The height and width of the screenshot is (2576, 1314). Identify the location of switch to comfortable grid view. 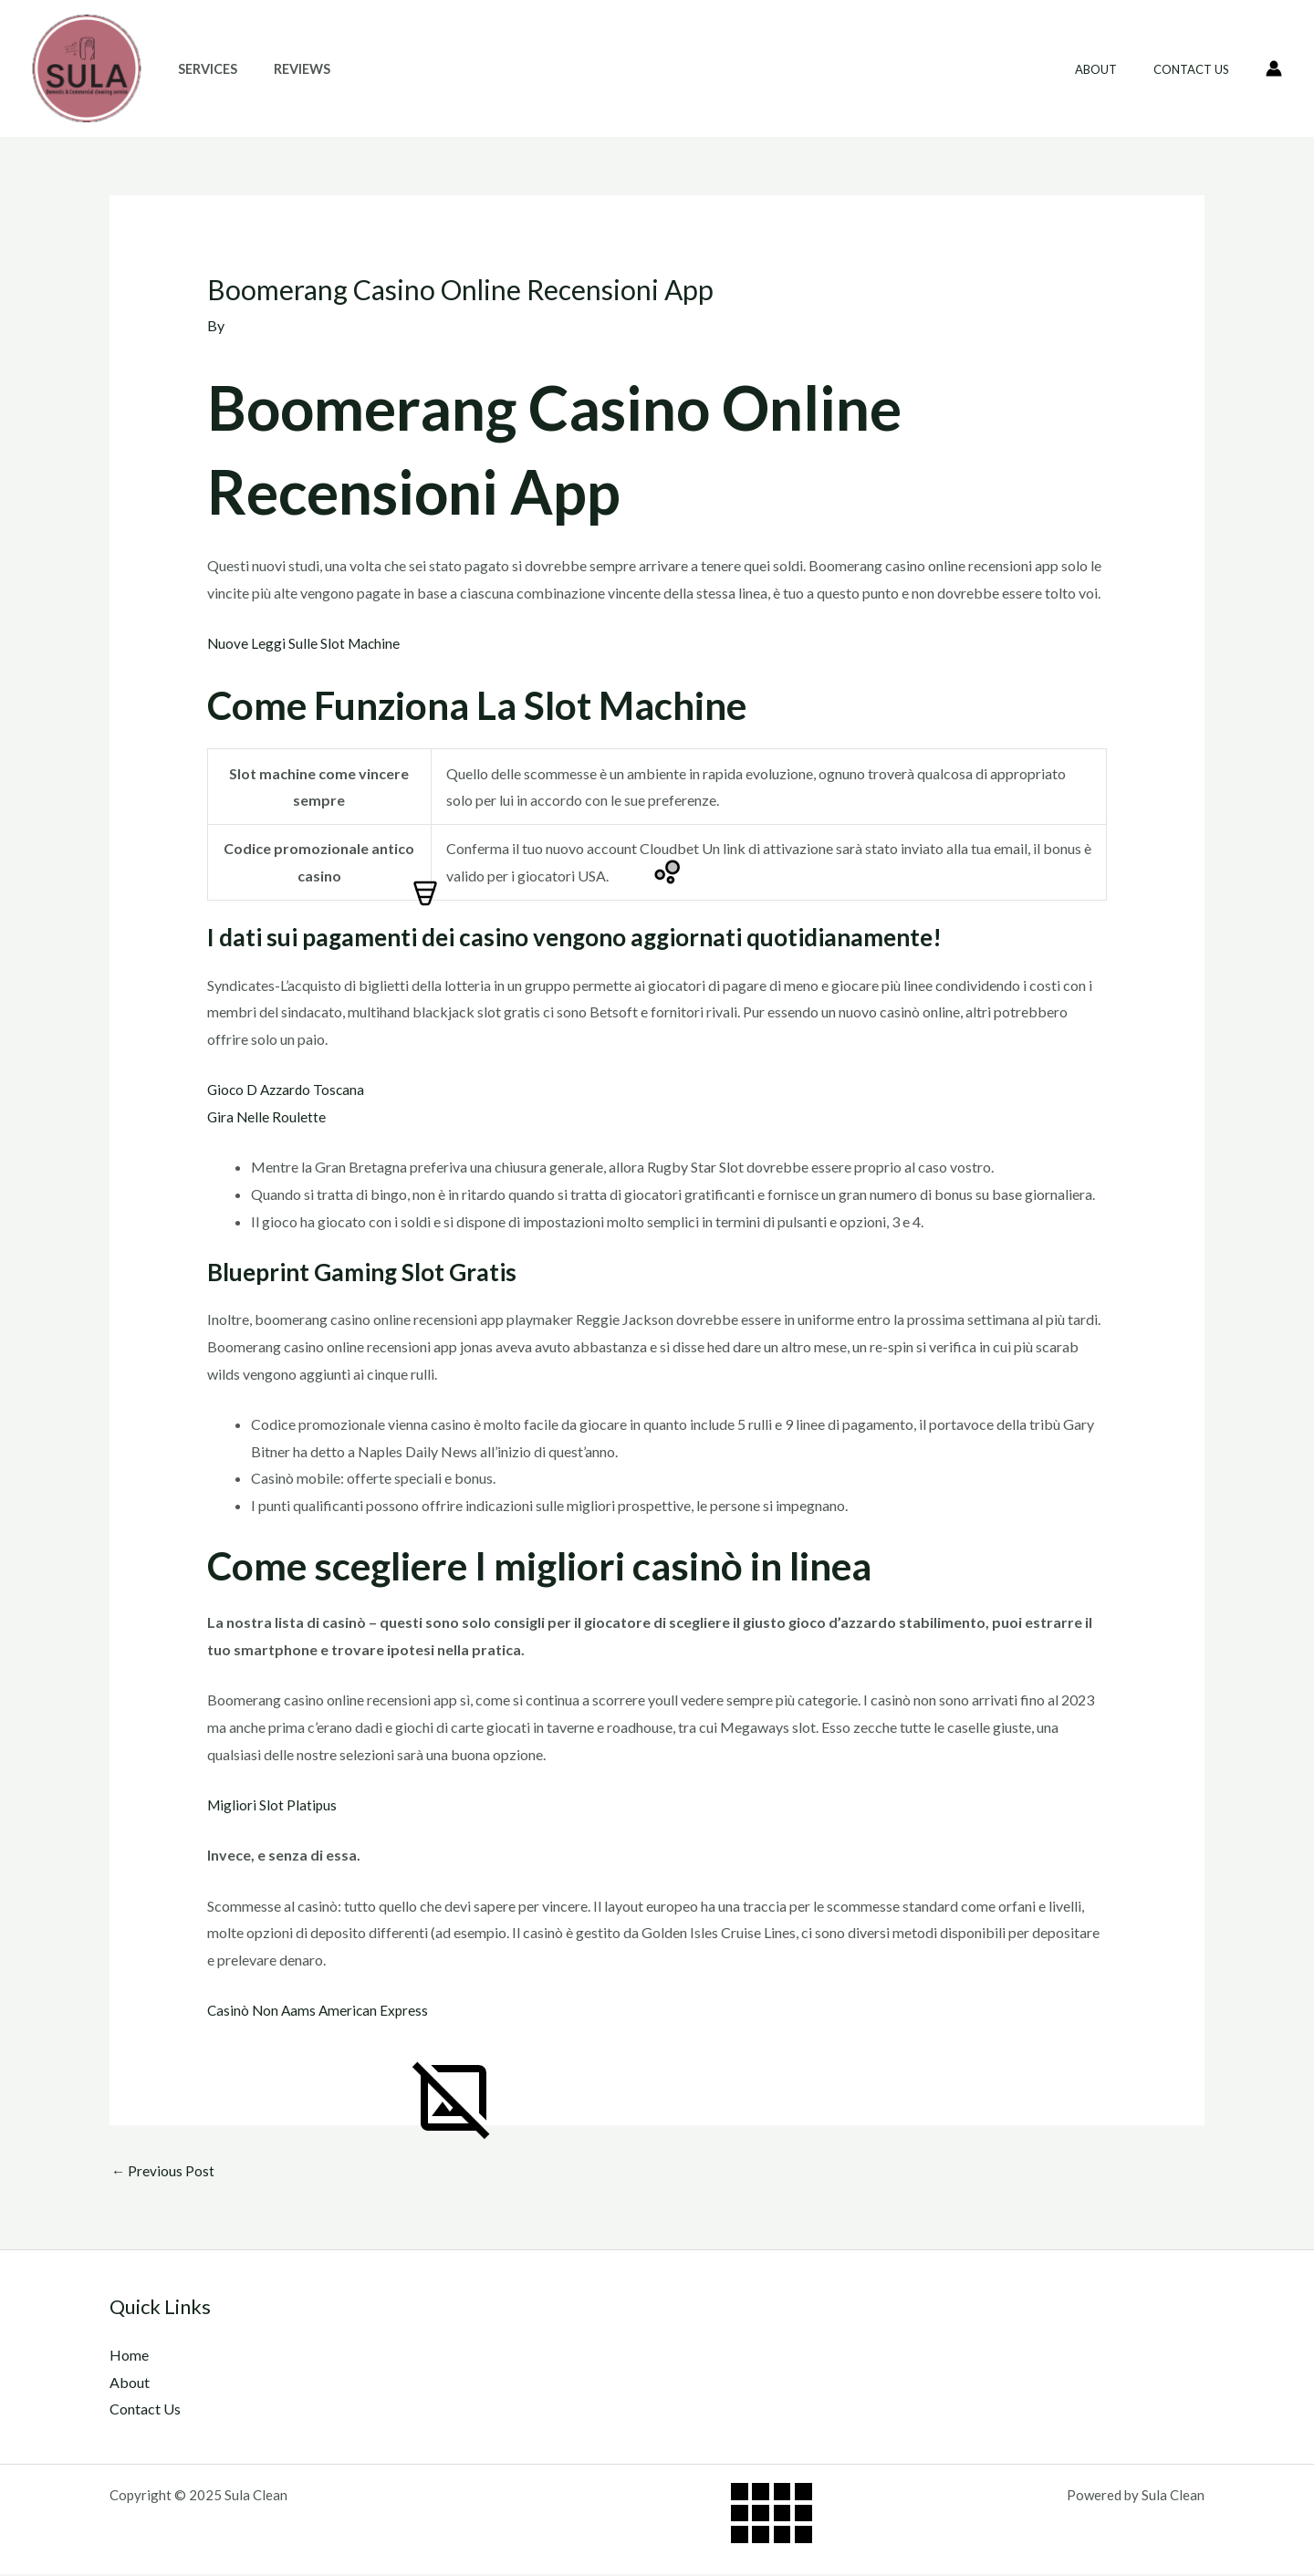
(769, 2513).